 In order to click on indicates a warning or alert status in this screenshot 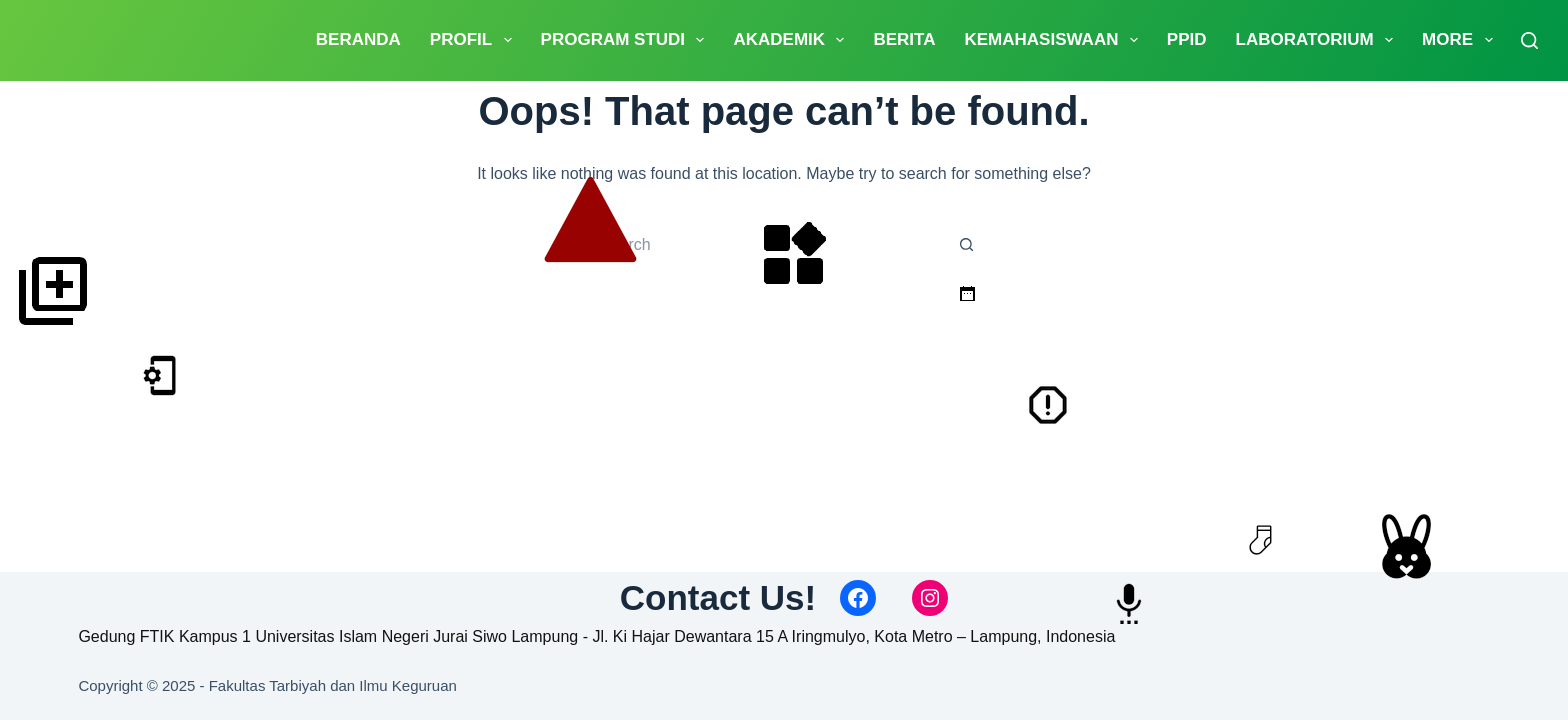, I will do `click(590, 219)`.